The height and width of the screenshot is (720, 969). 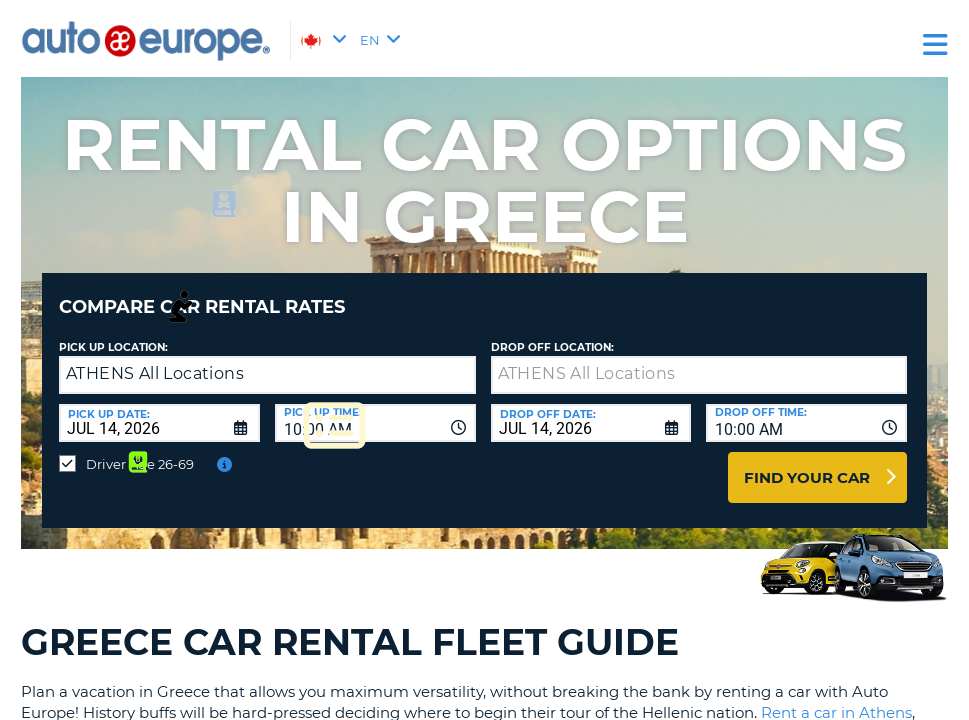 What do you see at coordinates (224, 204) in the screenshot?
I see `access spooky or halloween-themed content` at bounding box center [224, 204].